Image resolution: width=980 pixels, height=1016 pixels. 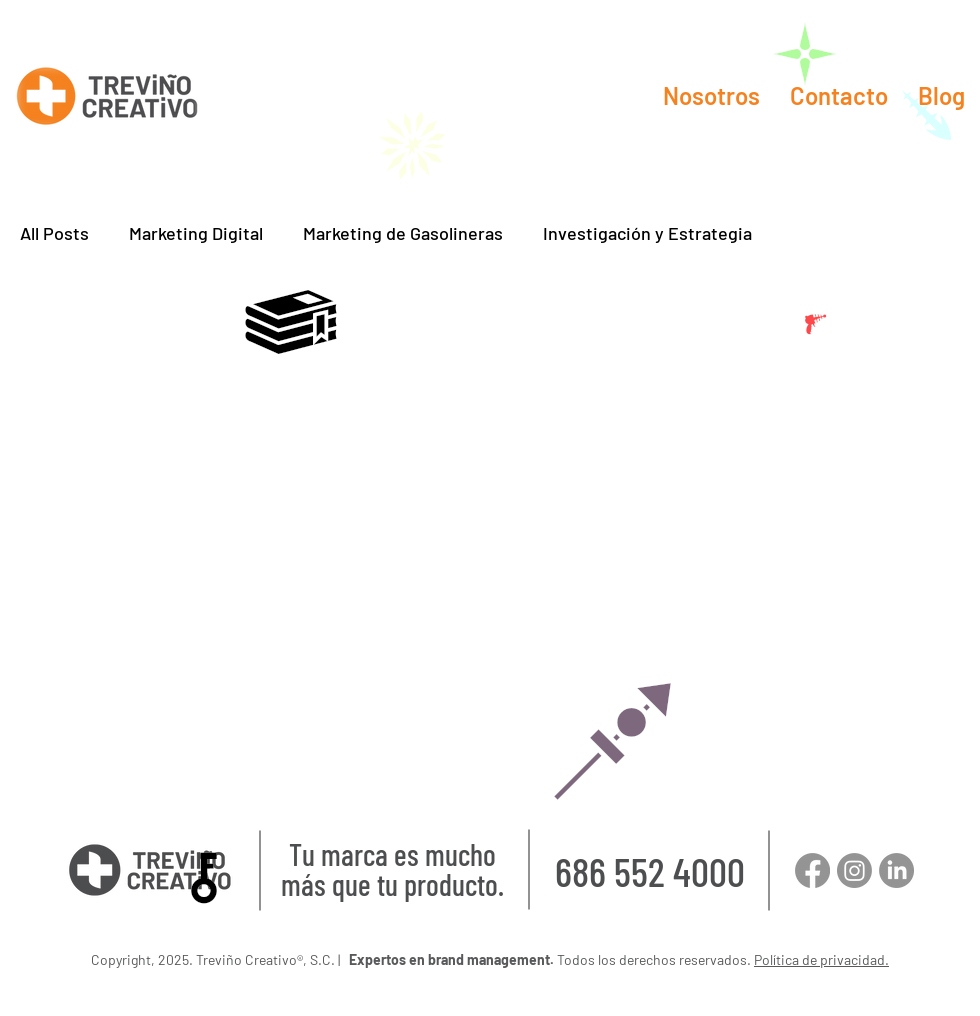 I want to click on select ray gun weapon in game, so click(x=815, y=323).